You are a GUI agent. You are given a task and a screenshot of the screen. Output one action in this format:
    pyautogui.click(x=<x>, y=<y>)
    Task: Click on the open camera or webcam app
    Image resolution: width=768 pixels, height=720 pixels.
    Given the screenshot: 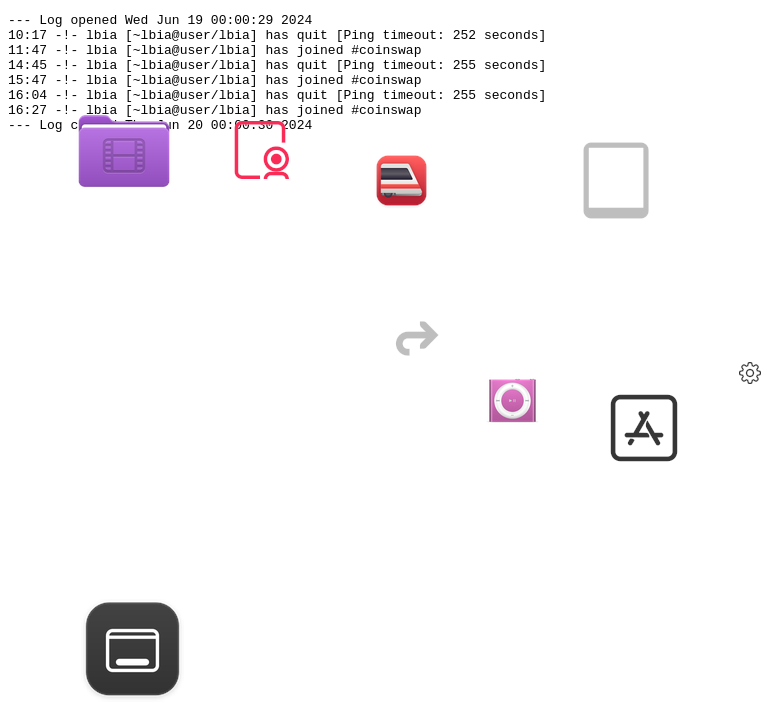 What is the action you would take?
    pyautogui.click(x=260, y=150)
    